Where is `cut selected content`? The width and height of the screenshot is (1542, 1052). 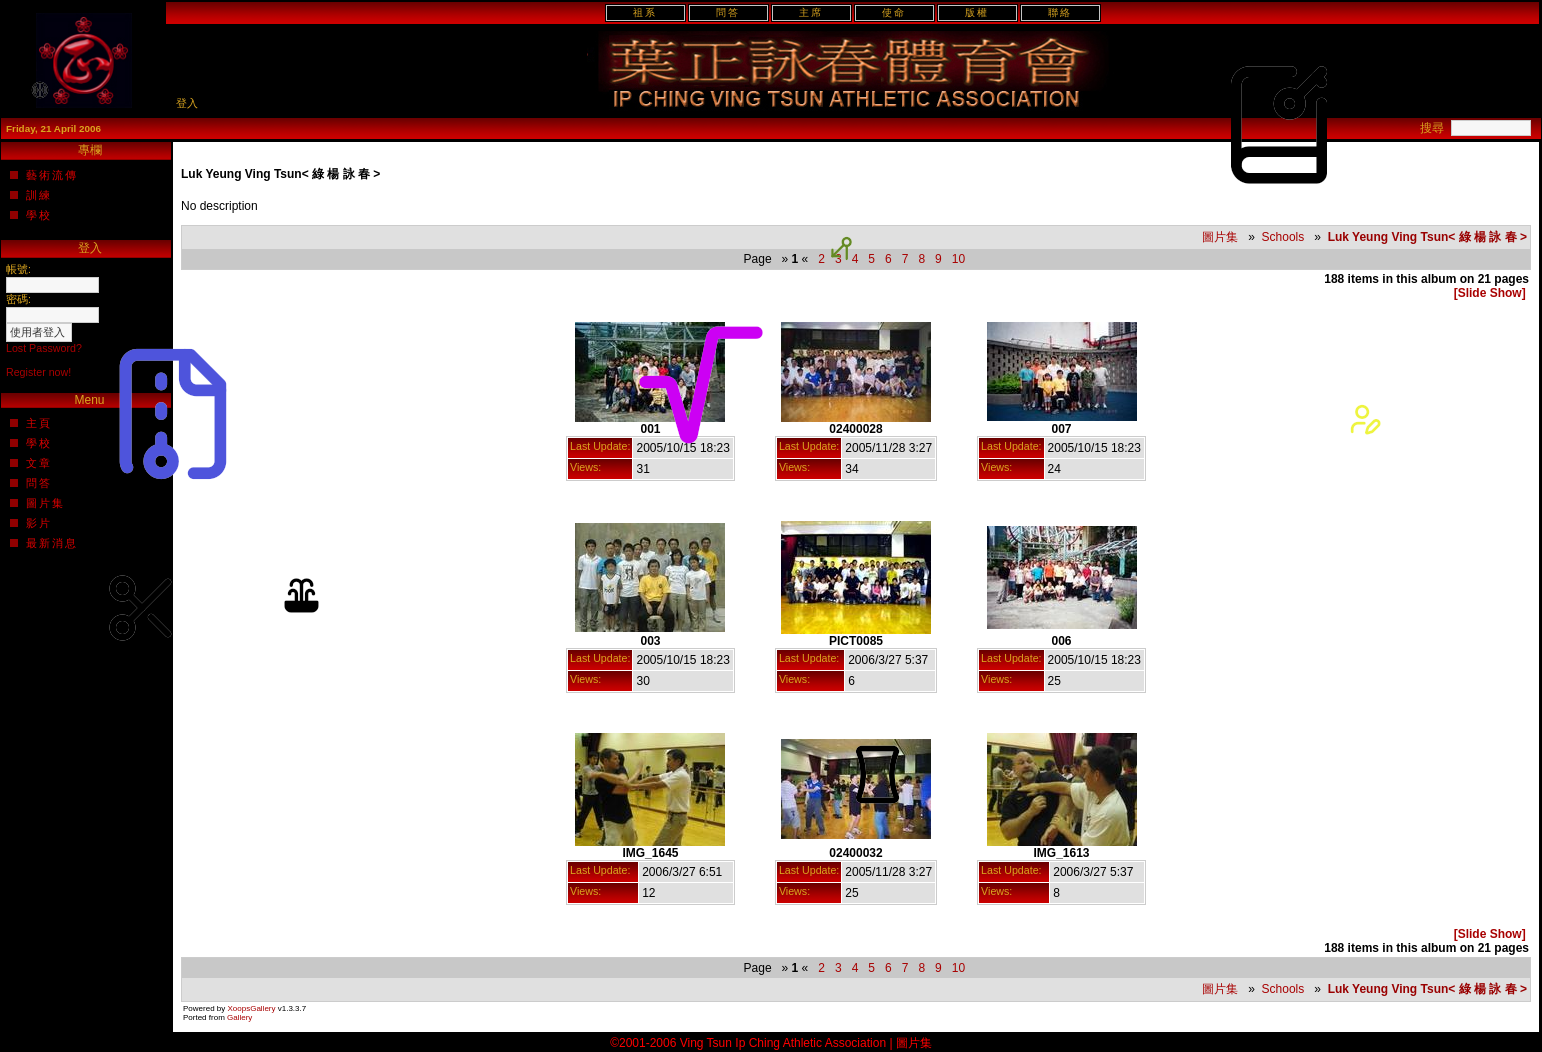 cut selected content is located at coordinates (142, 608).